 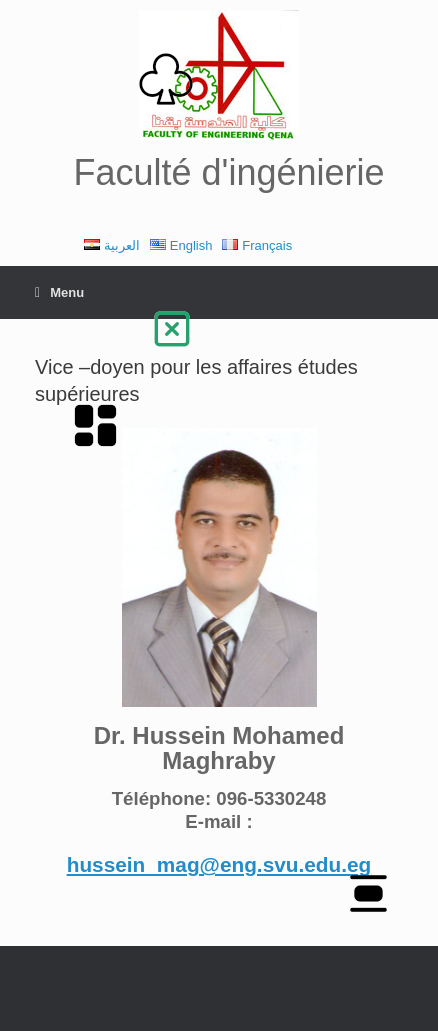 I want to click on indicates clubs suit in a card game, so click(x=166, y=80).